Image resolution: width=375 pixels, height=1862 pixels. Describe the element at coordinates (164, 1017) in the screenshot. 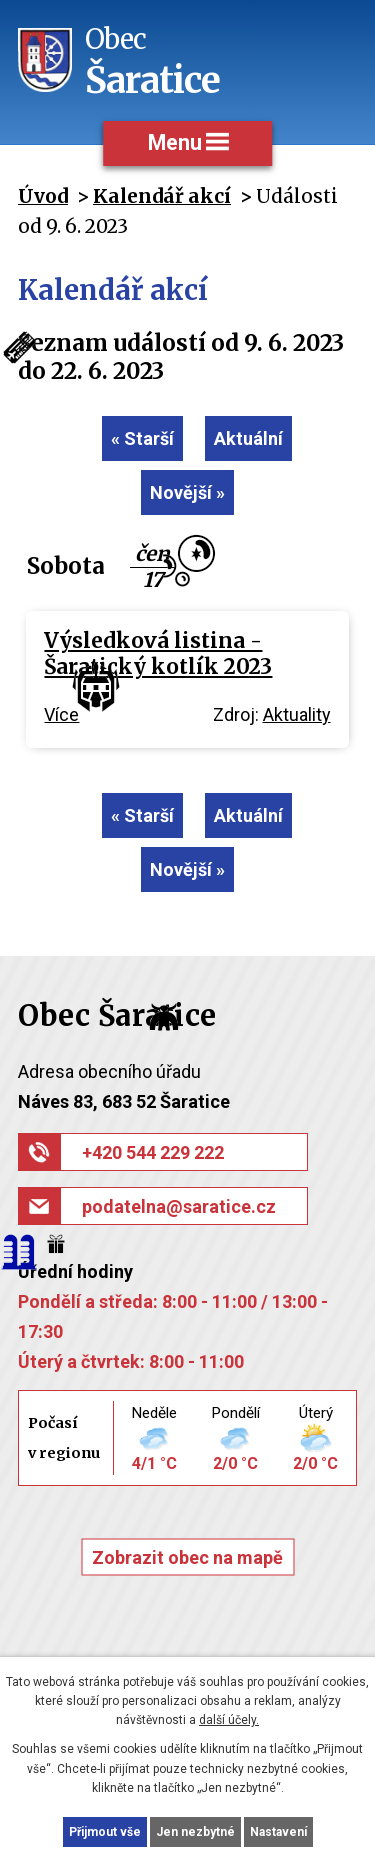

I see `select brute character class` at that location.